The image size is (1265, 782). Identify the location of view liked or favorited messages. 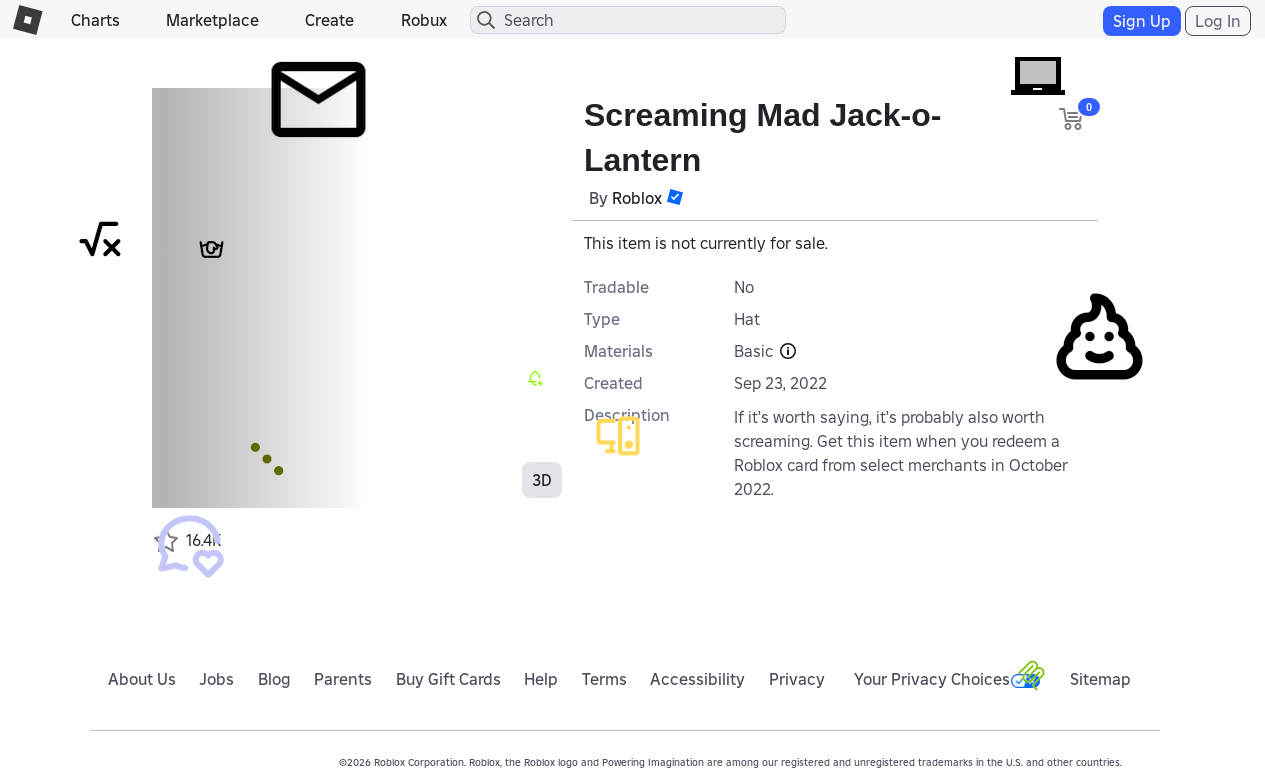
(189, 543).